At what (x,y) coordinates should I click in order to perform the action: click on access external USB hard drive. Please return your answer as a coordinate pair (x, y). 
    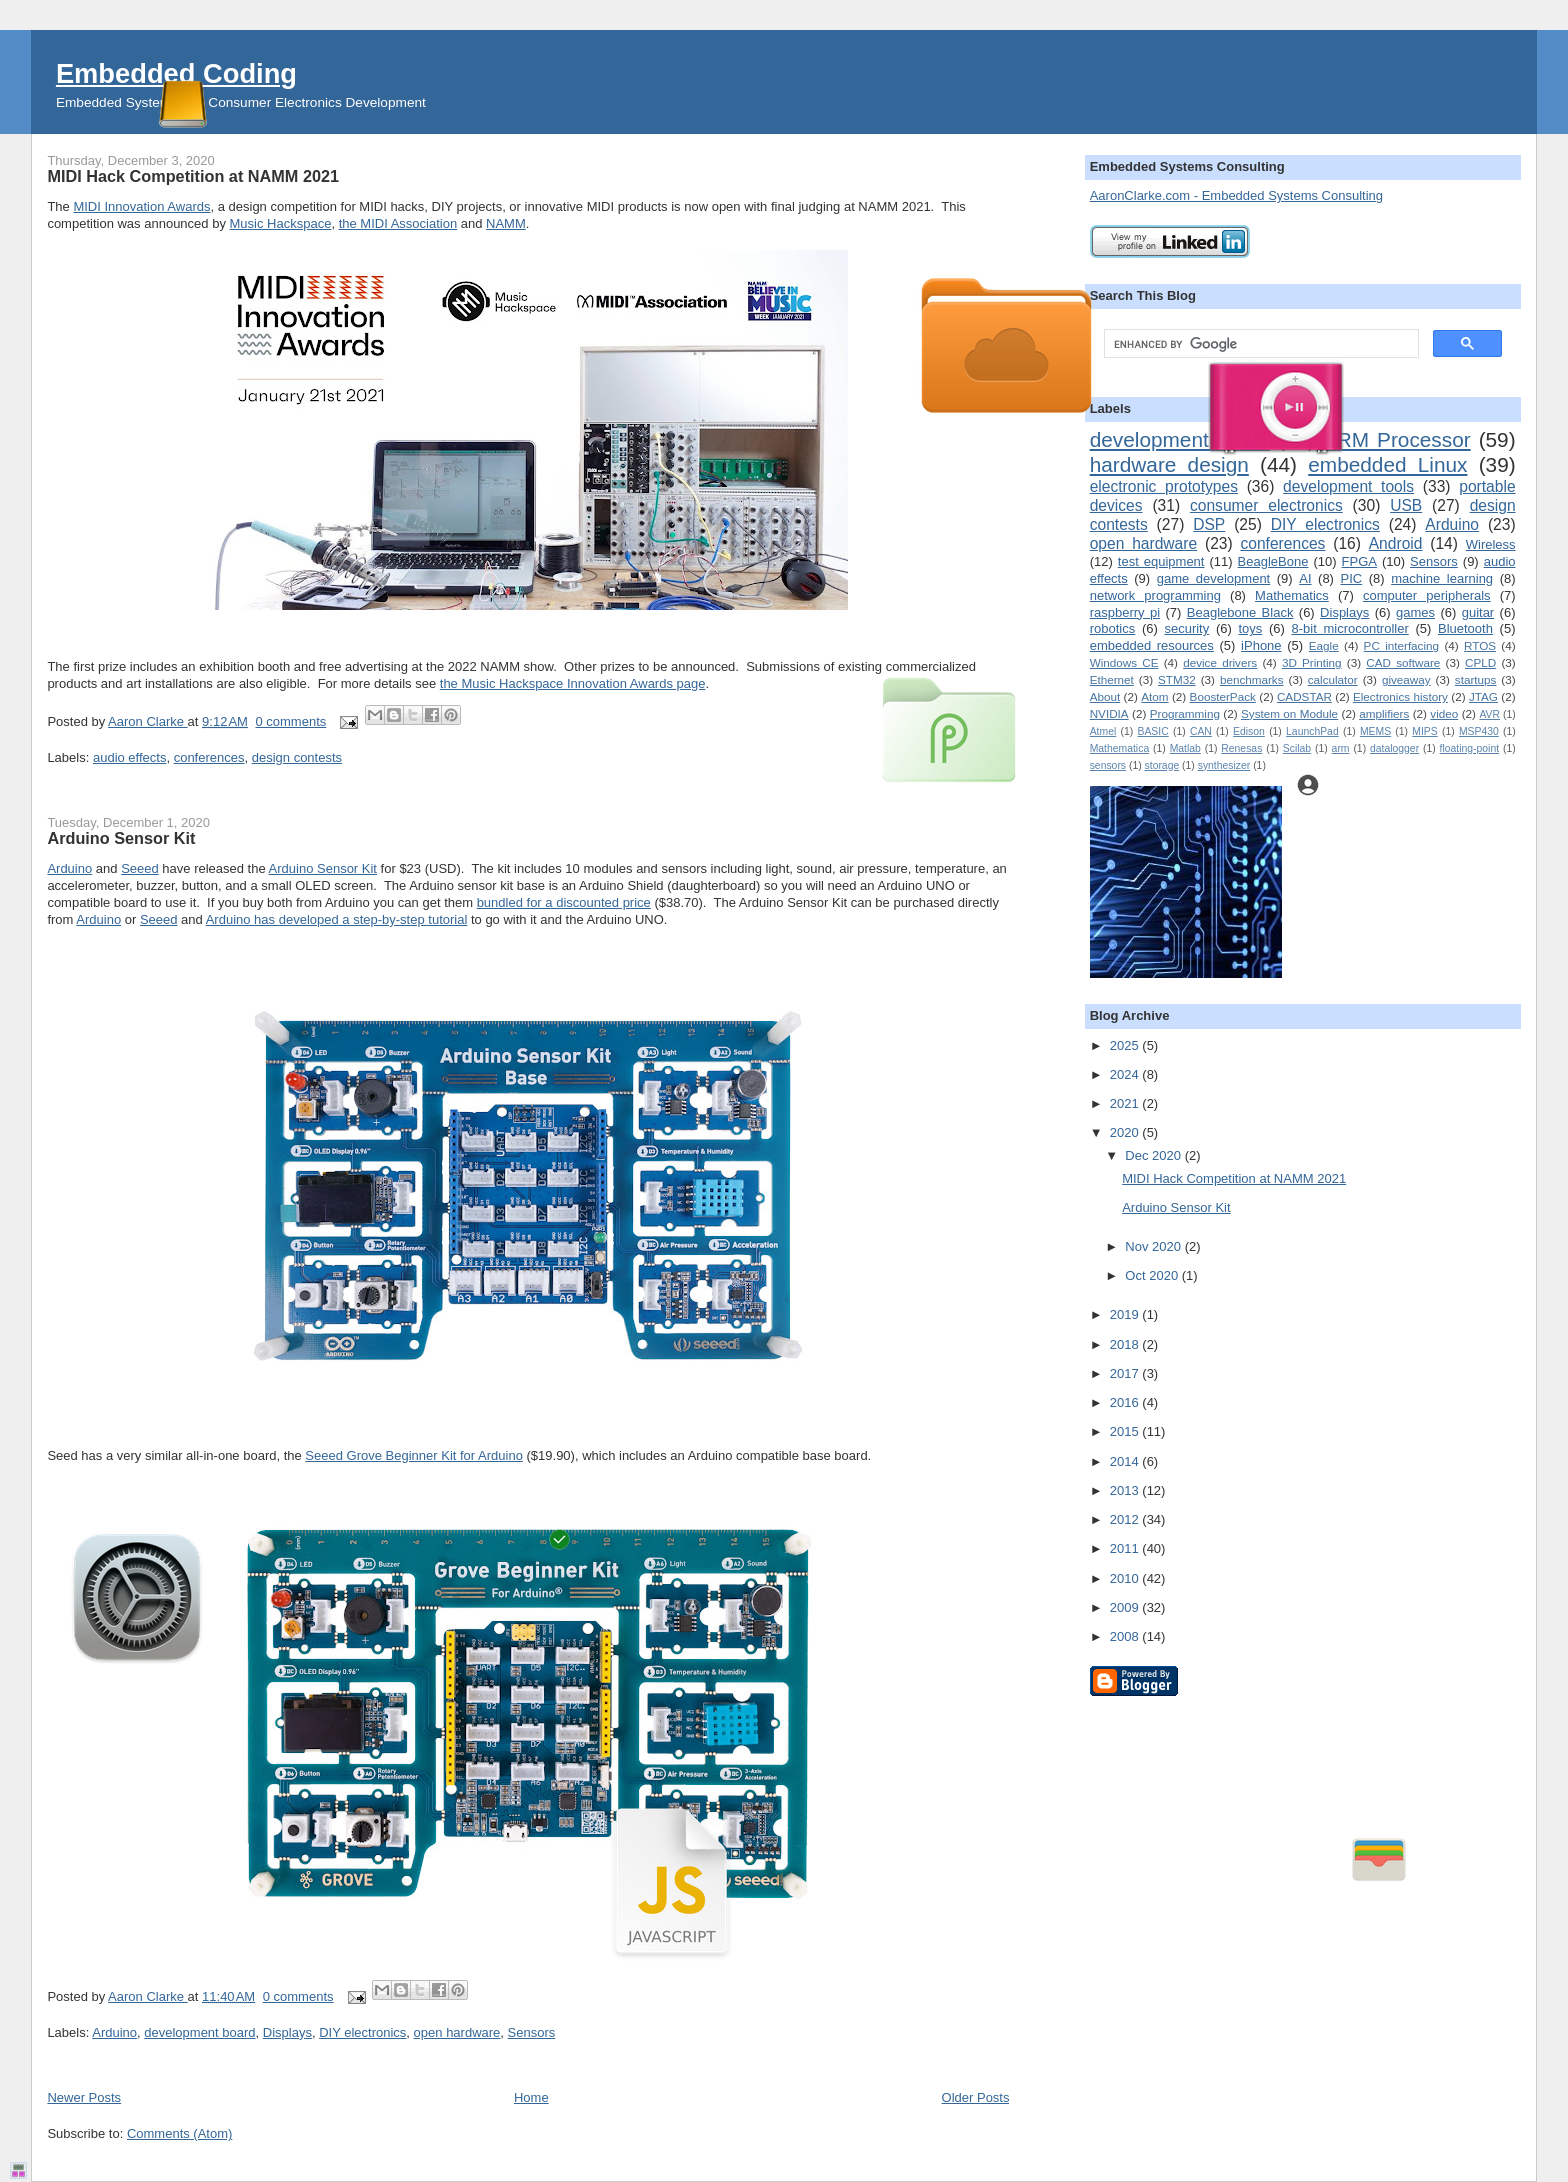
    Looking at the image, I should click on (183, 104).